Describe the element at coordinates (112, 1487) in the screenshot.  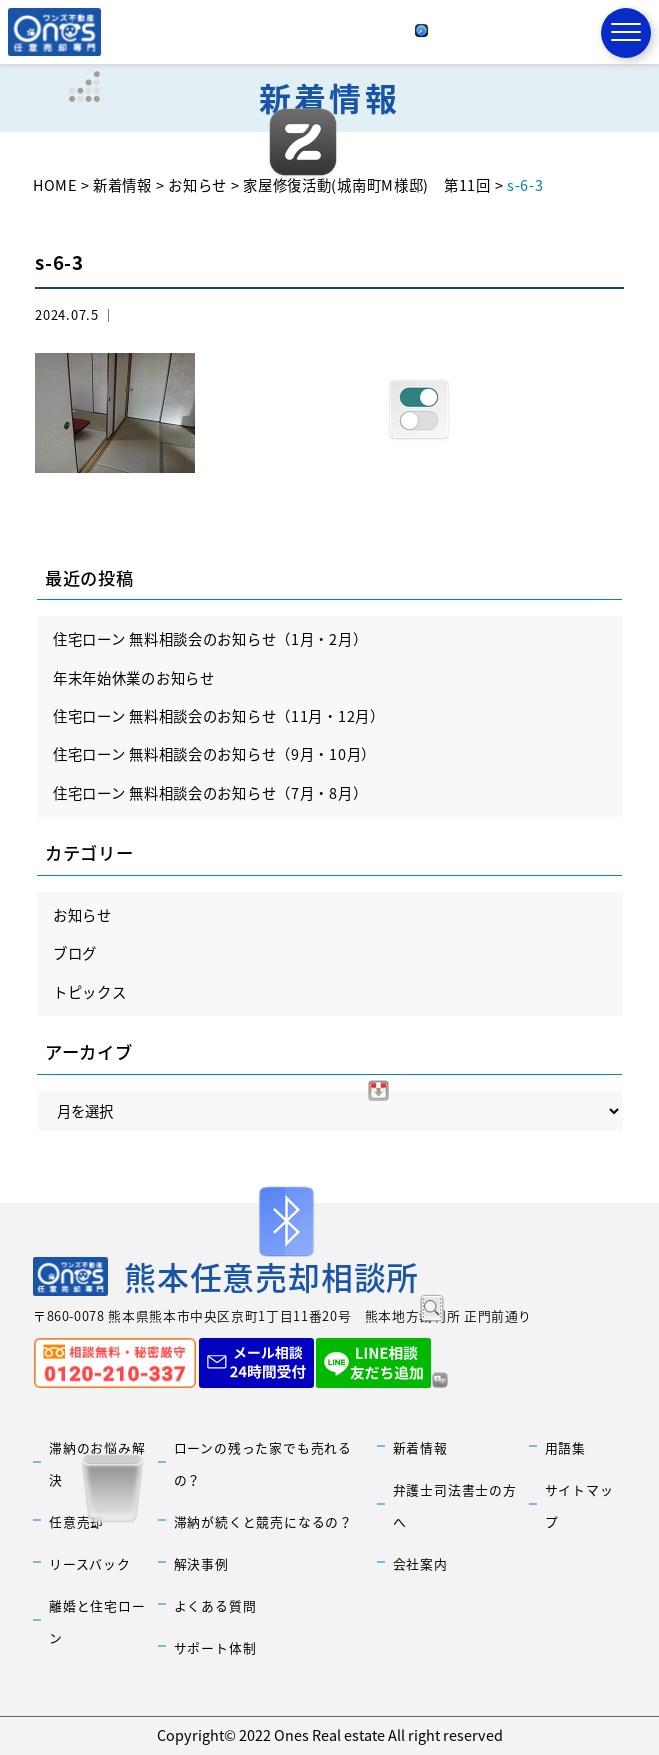
I see `empty trash bin ready to receive deleted files` at that location.